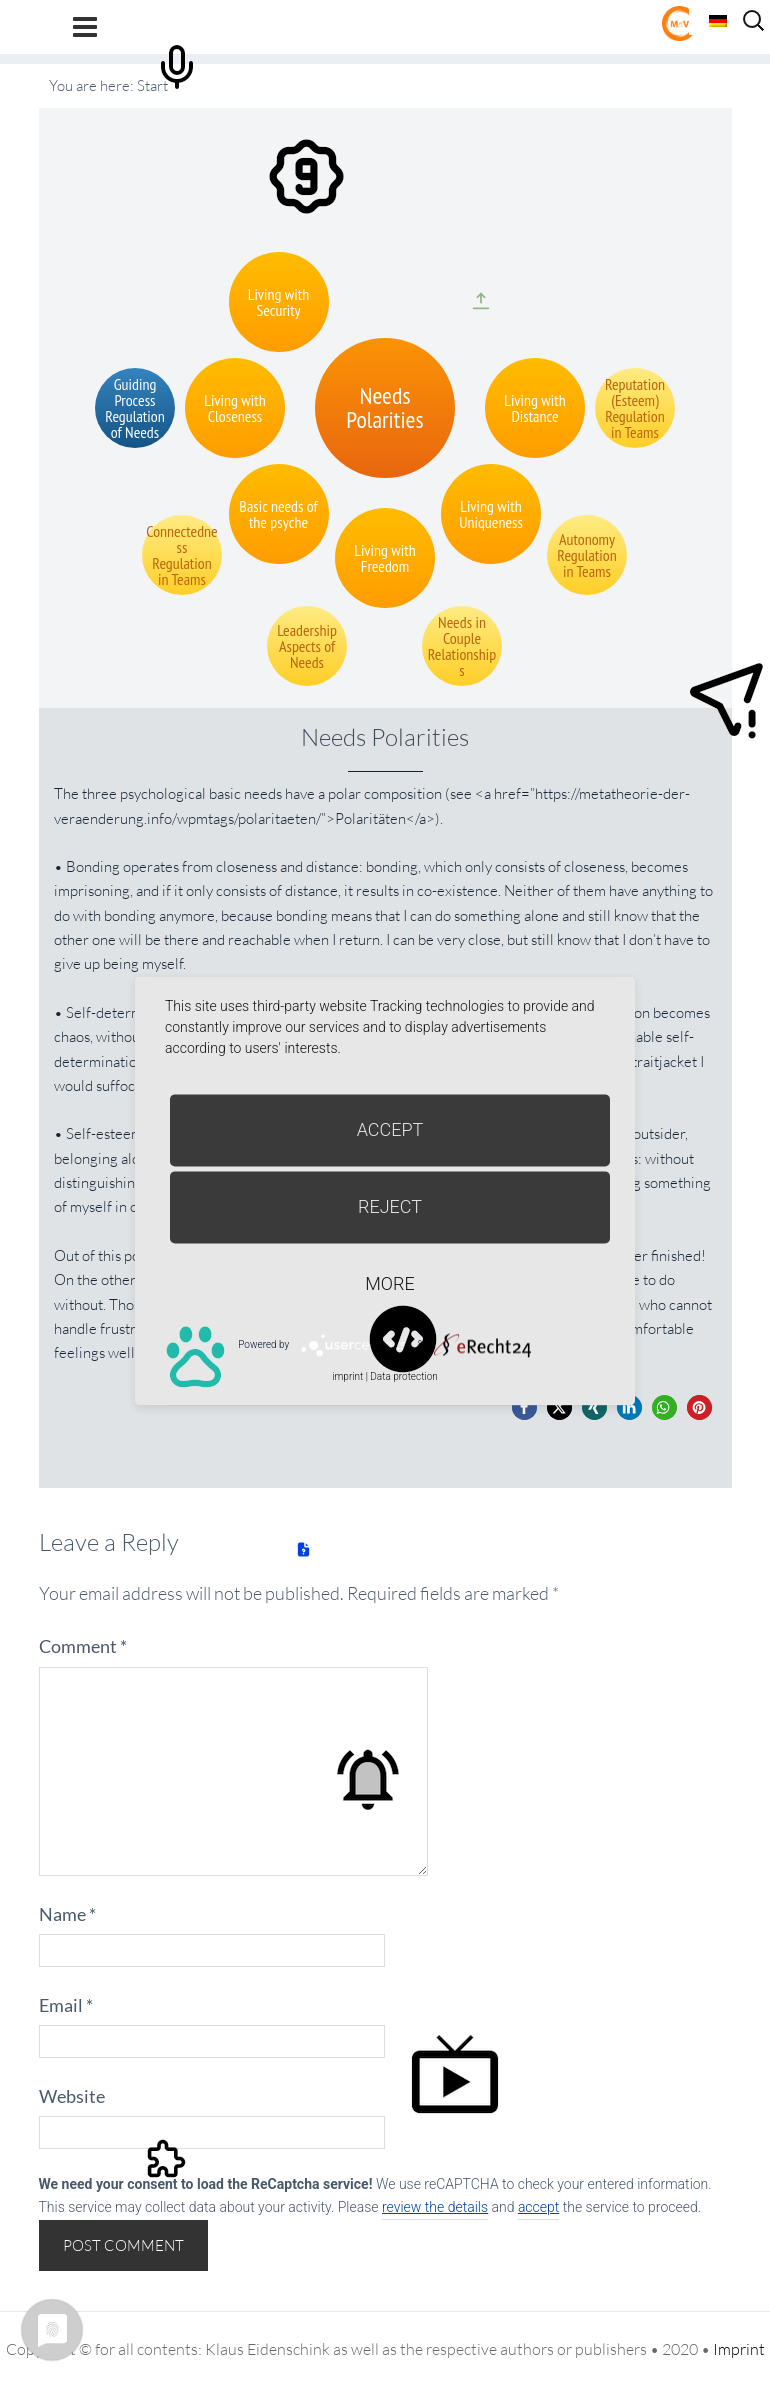  Describe the element at coordinates (727, 699) in the screenshot. I see `location alert or warning` at that location.